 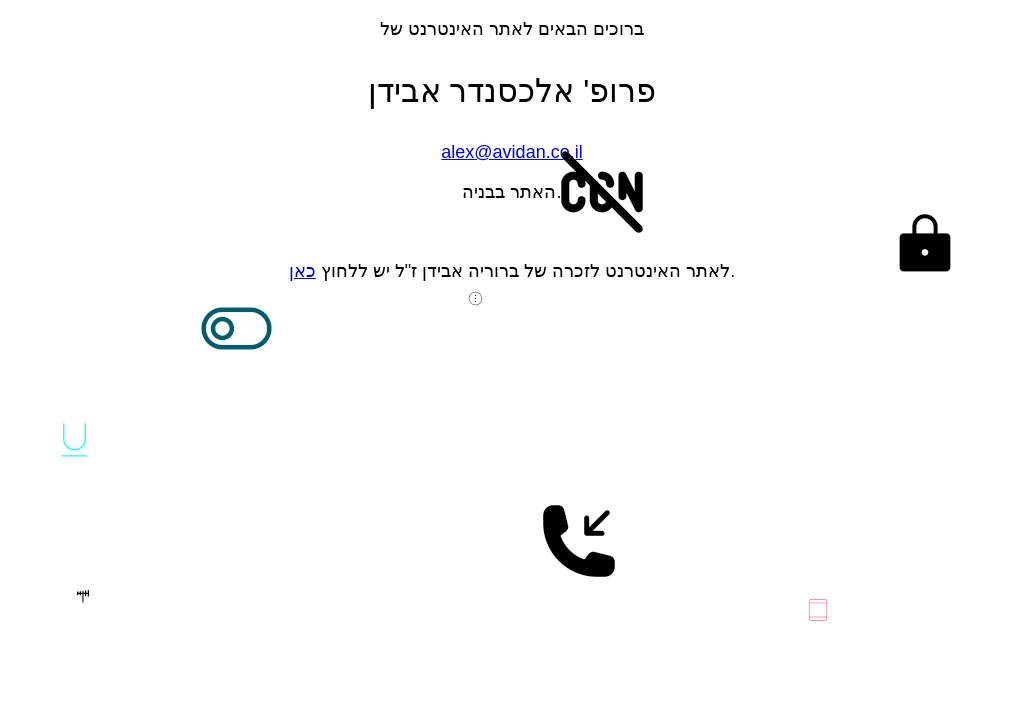 I want to click on switch to tablet view, so click(x=818, y=610).